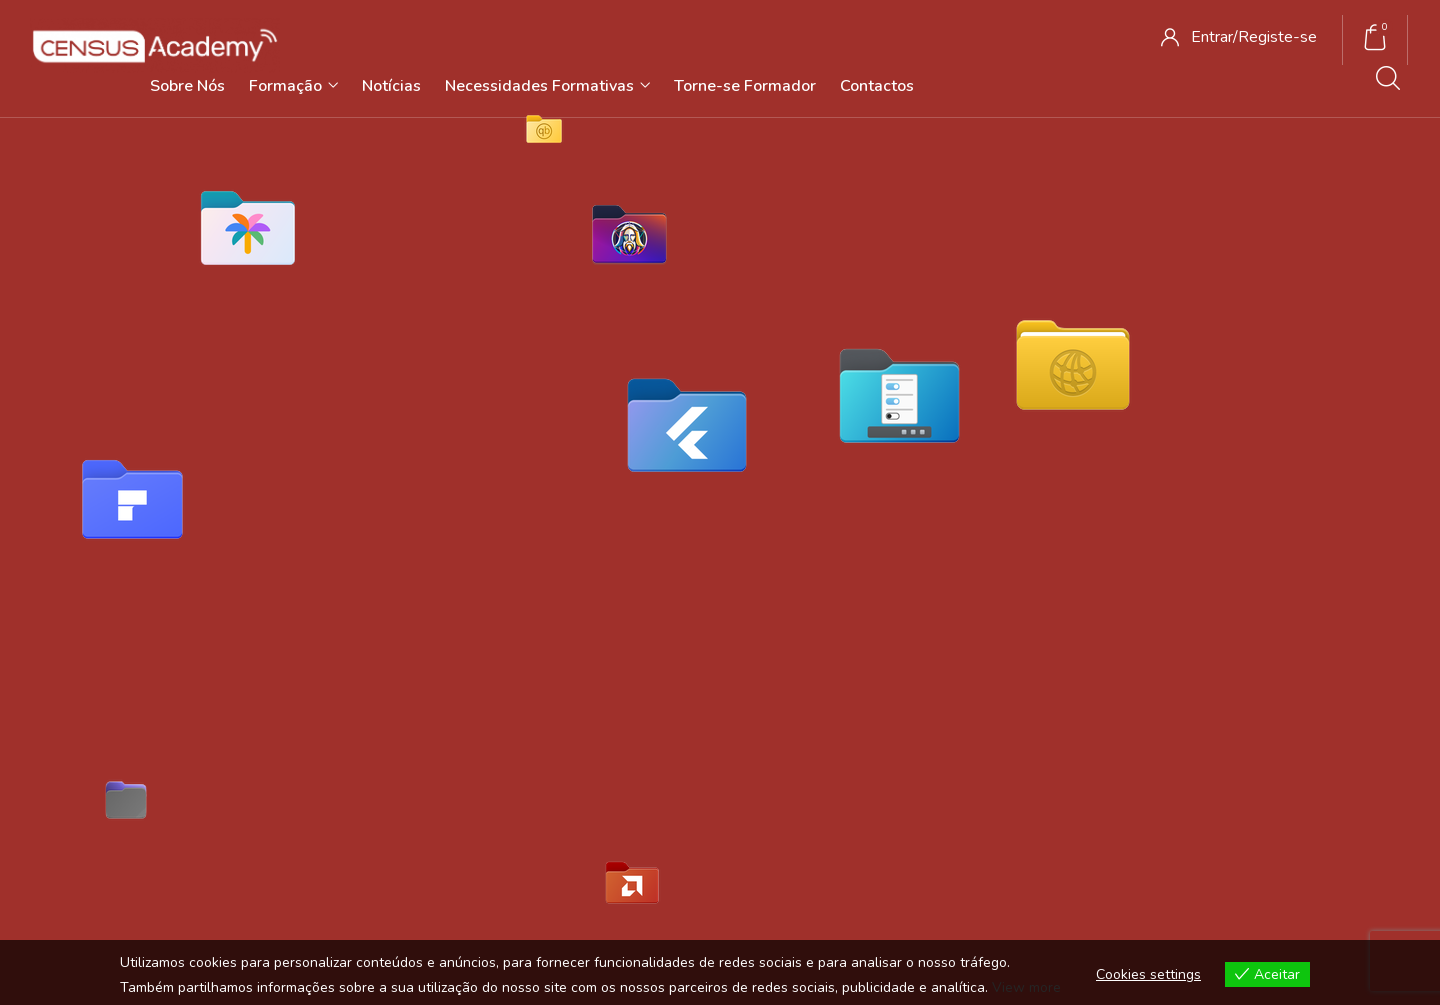  What do you see at coordinates (686, 428) in the screenshot?
I see `open flutter project folder` at bounding box center [686, 428].